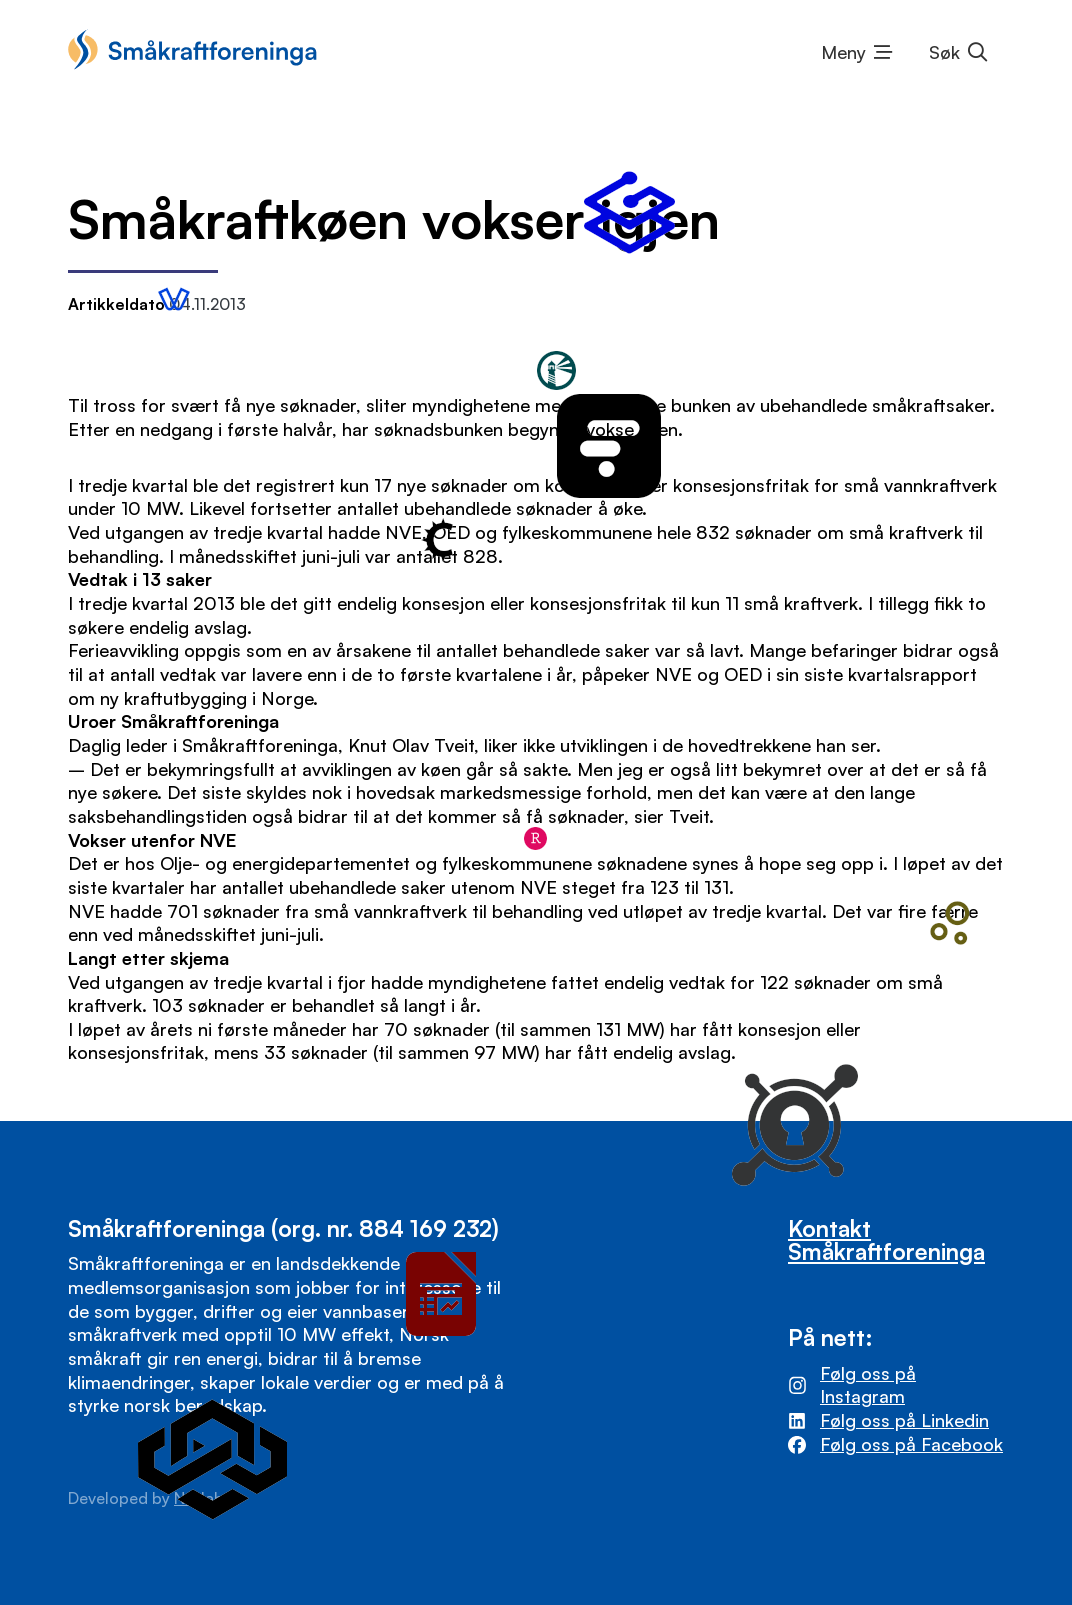  I want to click on open stencyl game development software, so click(437, 540).